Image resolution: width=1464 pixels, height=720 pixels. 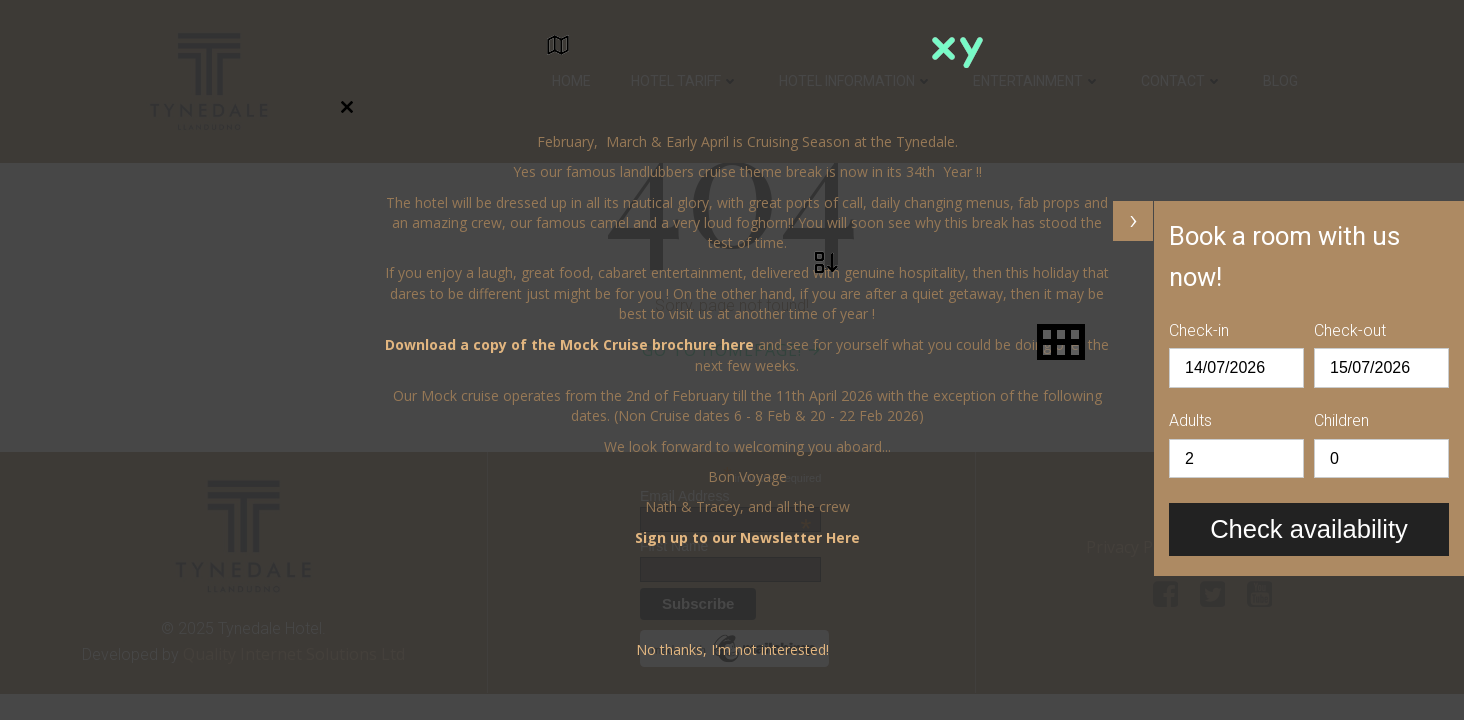 I want to click on view map or navigation, so click(x=558, y=45).